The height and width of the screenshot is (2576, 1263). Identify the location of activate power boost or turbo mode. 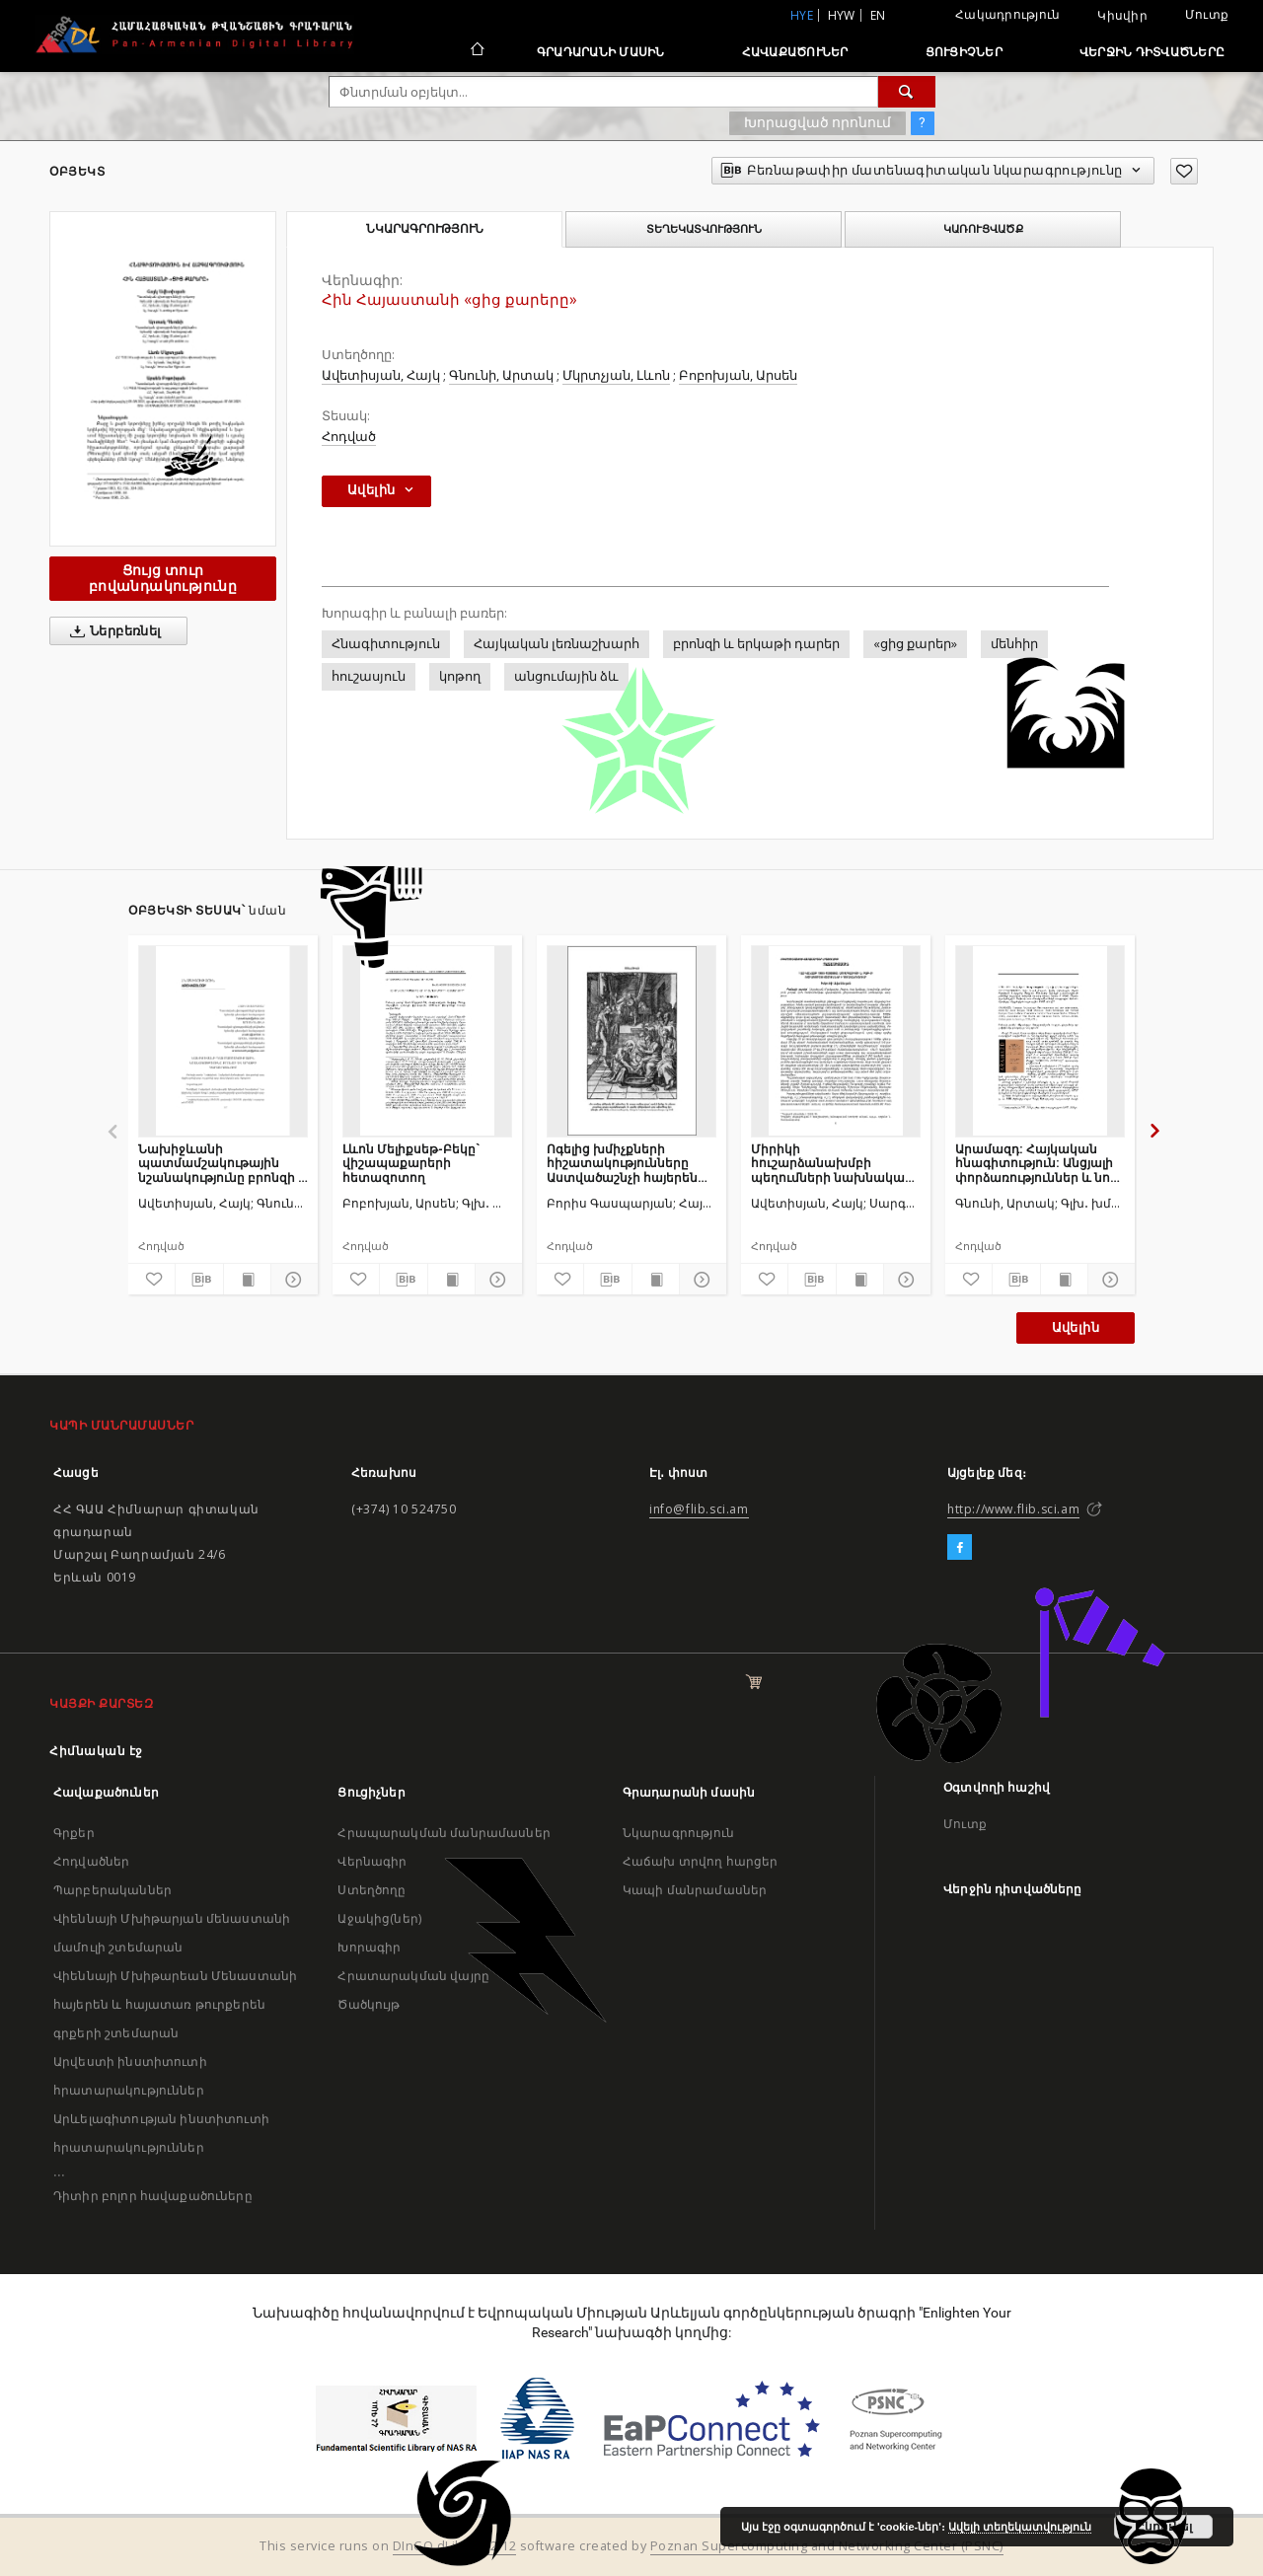
(525, 1939).